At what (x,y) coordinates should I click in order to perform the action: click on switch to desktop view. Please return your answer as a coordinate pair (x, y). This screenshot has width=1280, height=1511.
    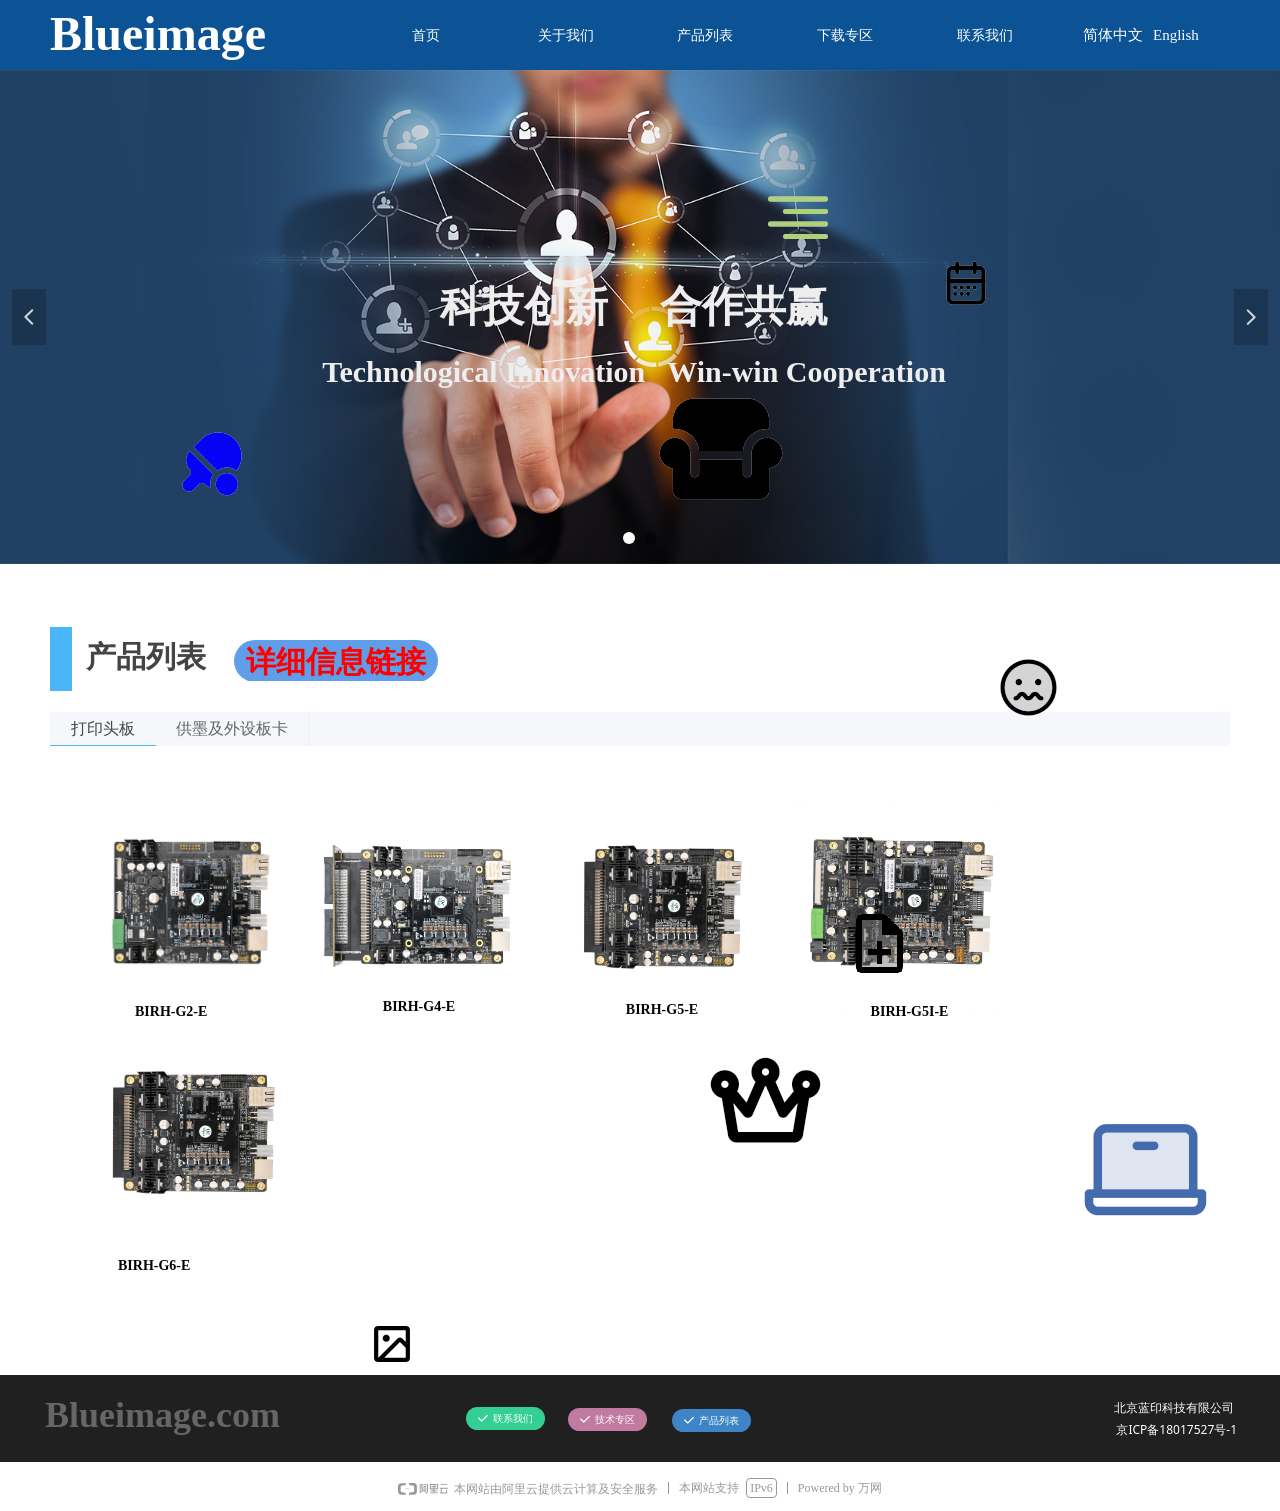
    Looking at the image, I should click on (1145, 1167).